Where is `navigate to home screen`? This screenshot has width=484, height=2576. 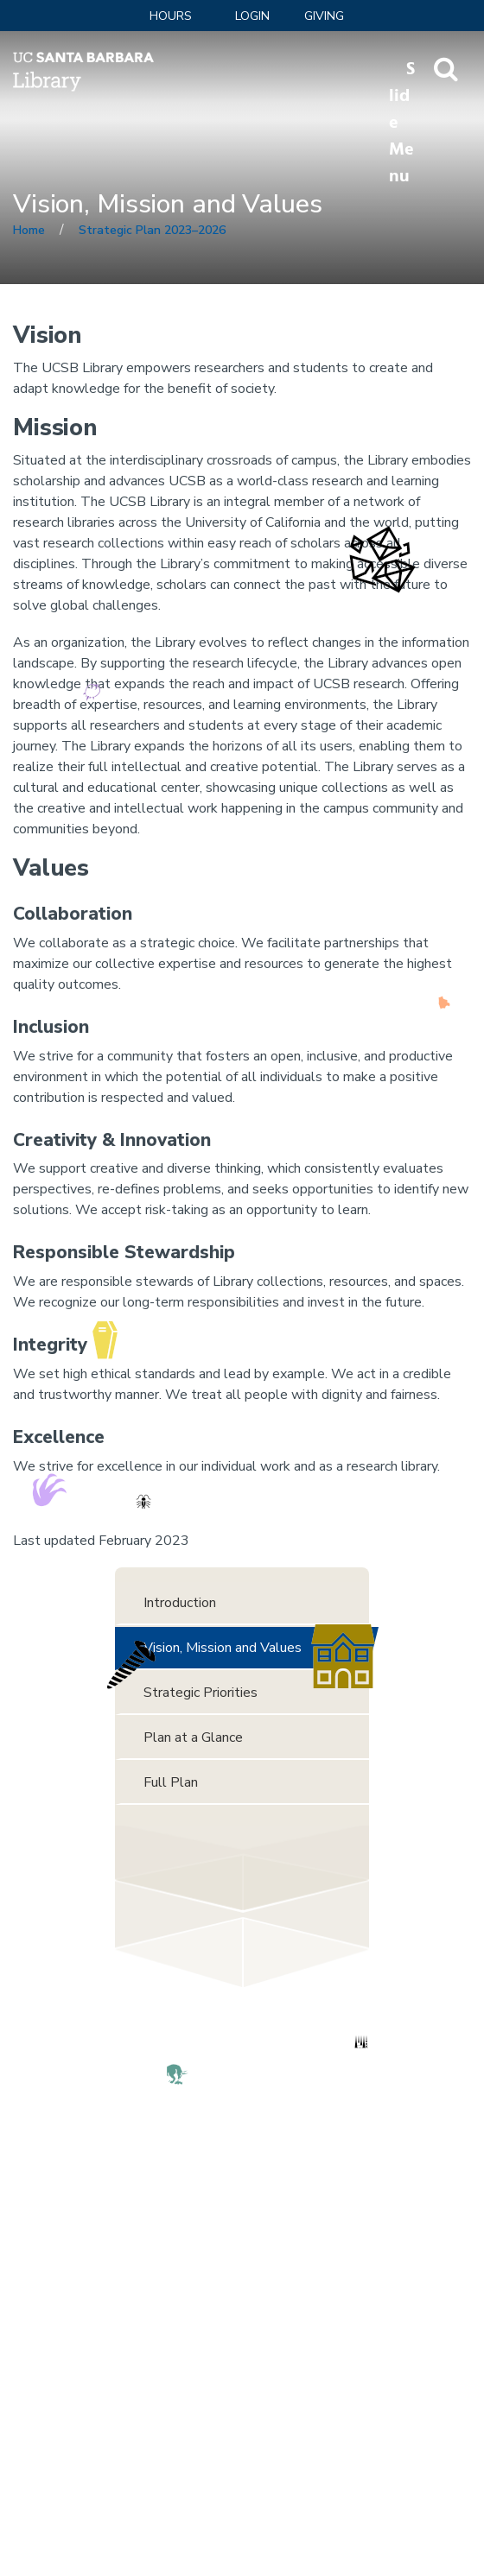 navigate to home screen is located at coordinates (343, 1656).